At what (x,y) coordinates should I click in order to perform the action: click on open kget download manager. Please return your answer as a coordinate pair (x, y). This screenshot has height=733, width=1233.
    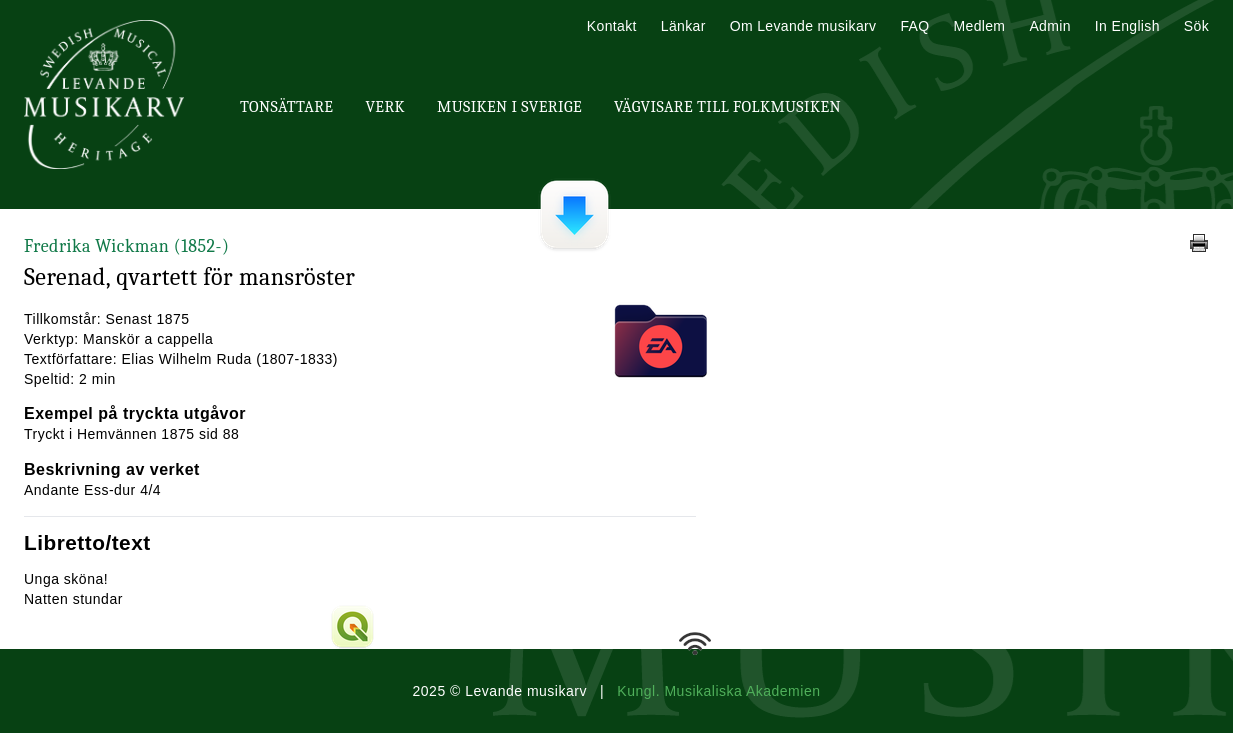
    Looking at the image, I should click on (574, 214).